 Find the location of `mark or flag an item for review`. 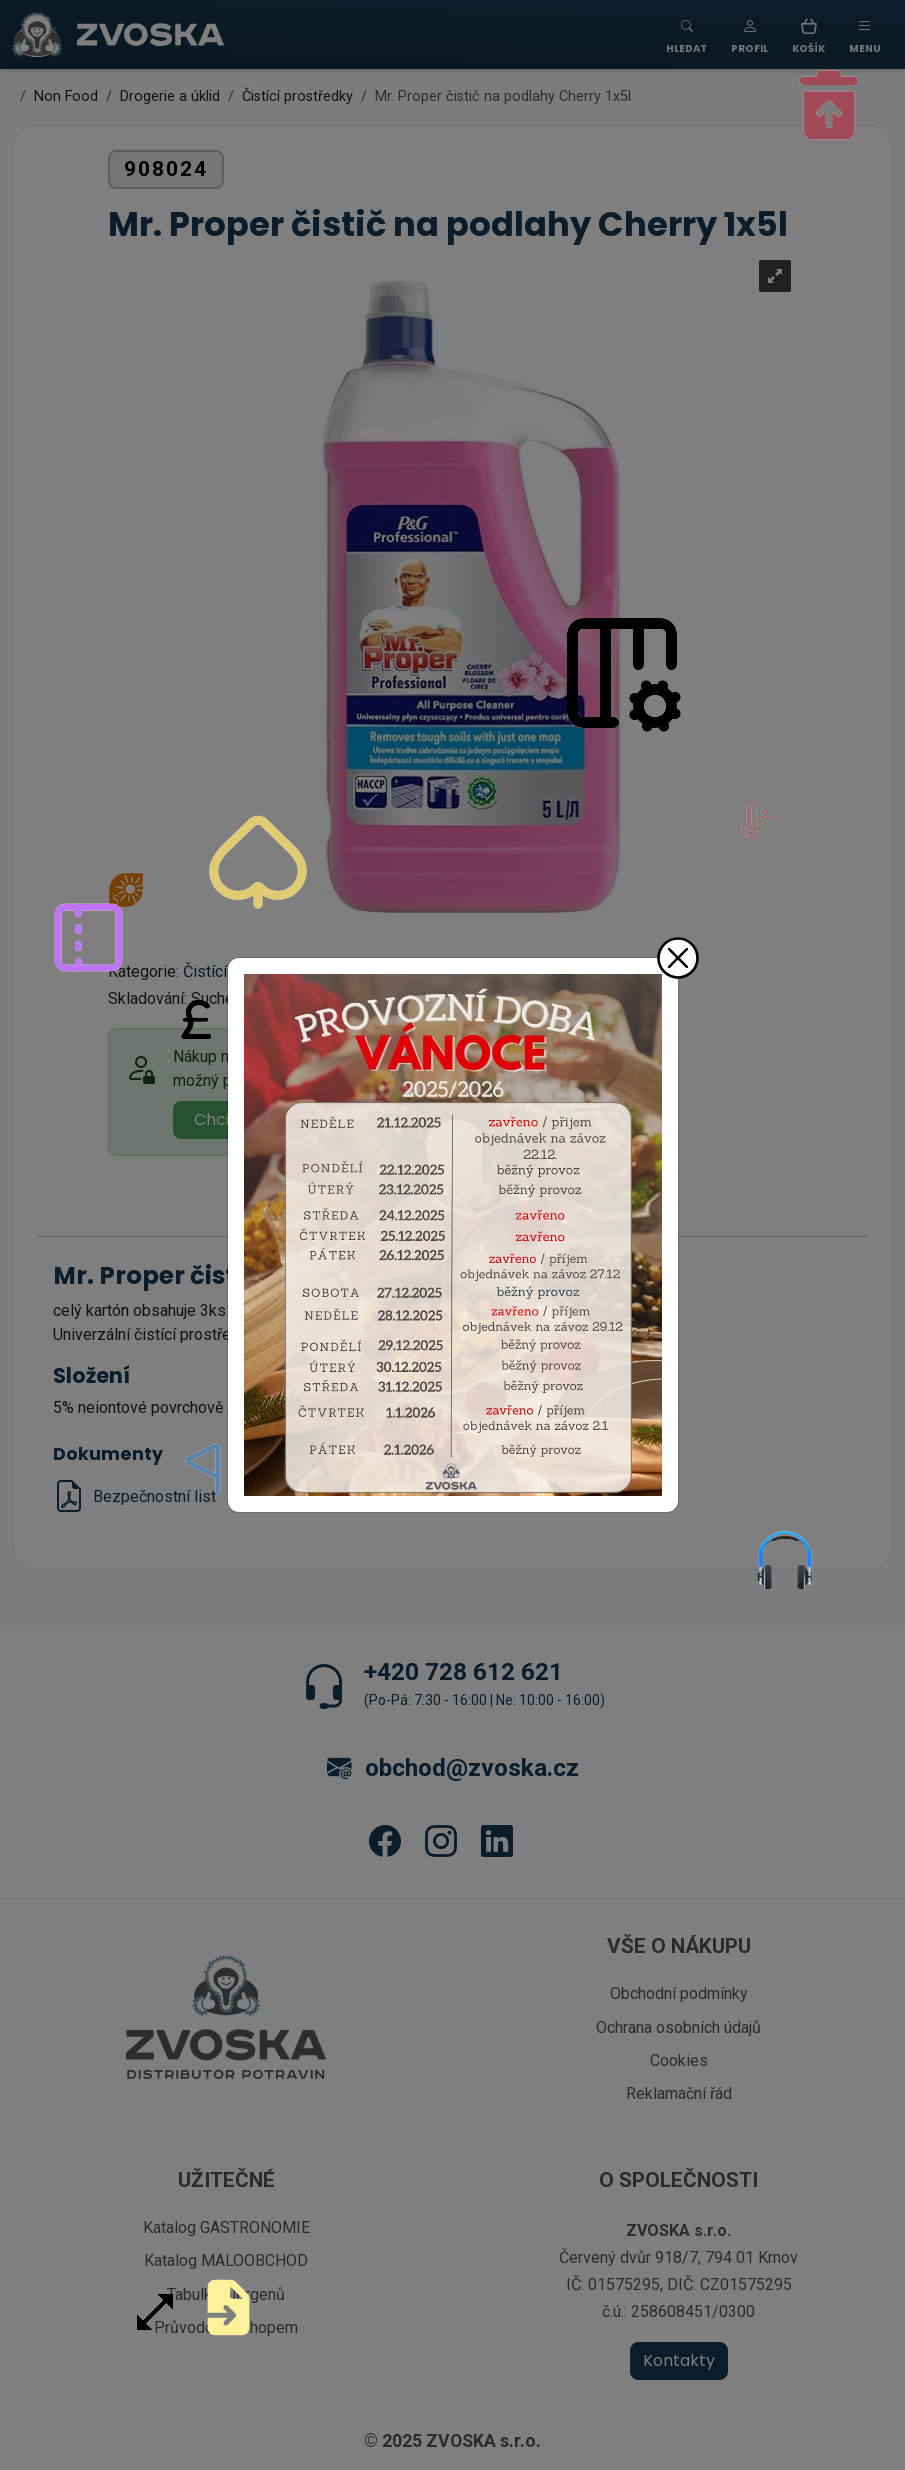

mark or flag an item for review is located at coordinates (204, 1469).